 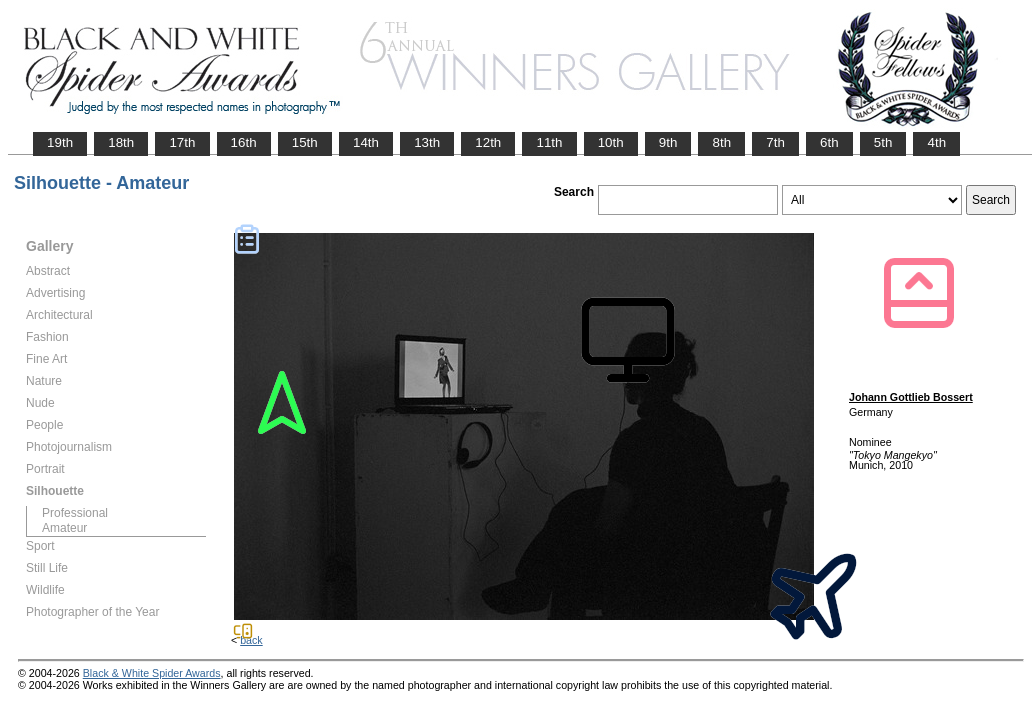 What do you see at coordinates (247, 239) in the screenshot?
I see `view task list or checklist` at bounding box center [247, 239].